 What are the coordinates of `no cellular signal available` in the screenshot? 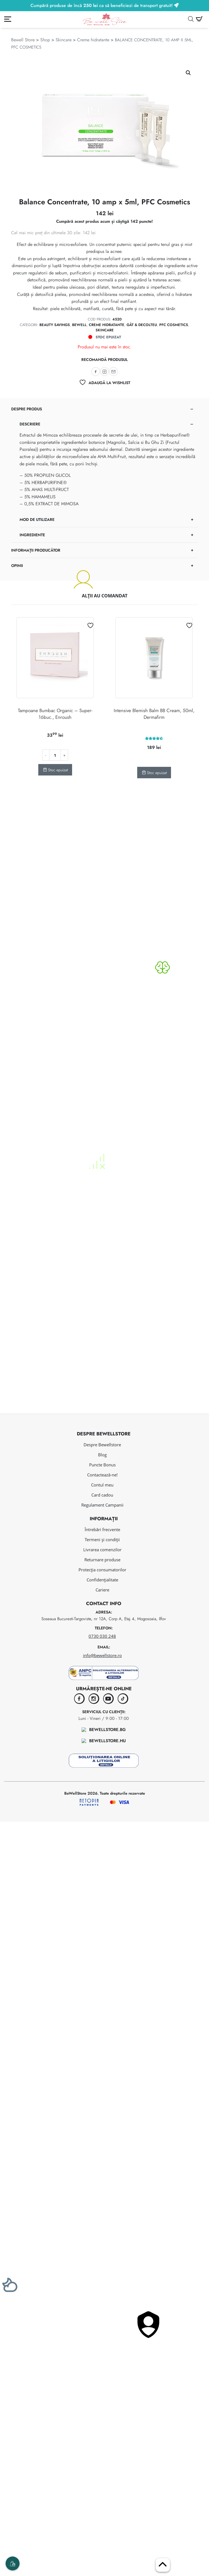 It's located at (98, 1162).